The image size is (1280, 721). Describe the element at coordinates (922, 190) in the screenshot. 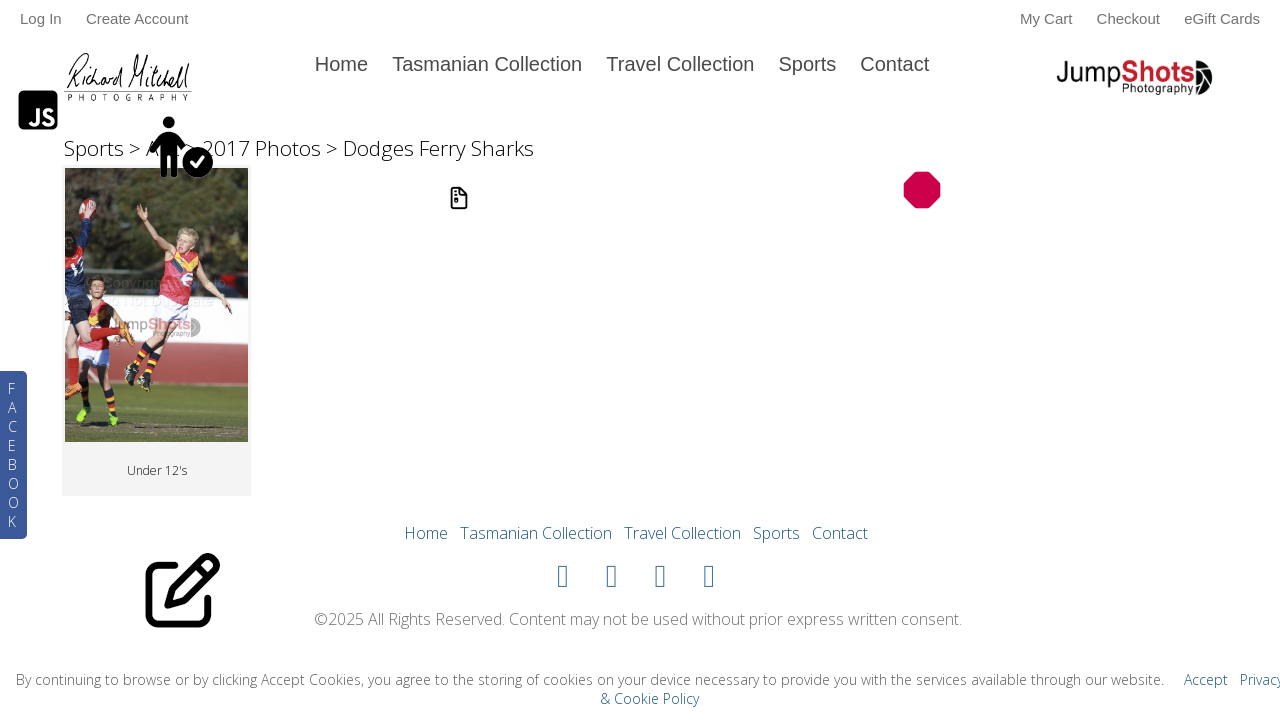

I see `stop or halt action indicator` at that location.